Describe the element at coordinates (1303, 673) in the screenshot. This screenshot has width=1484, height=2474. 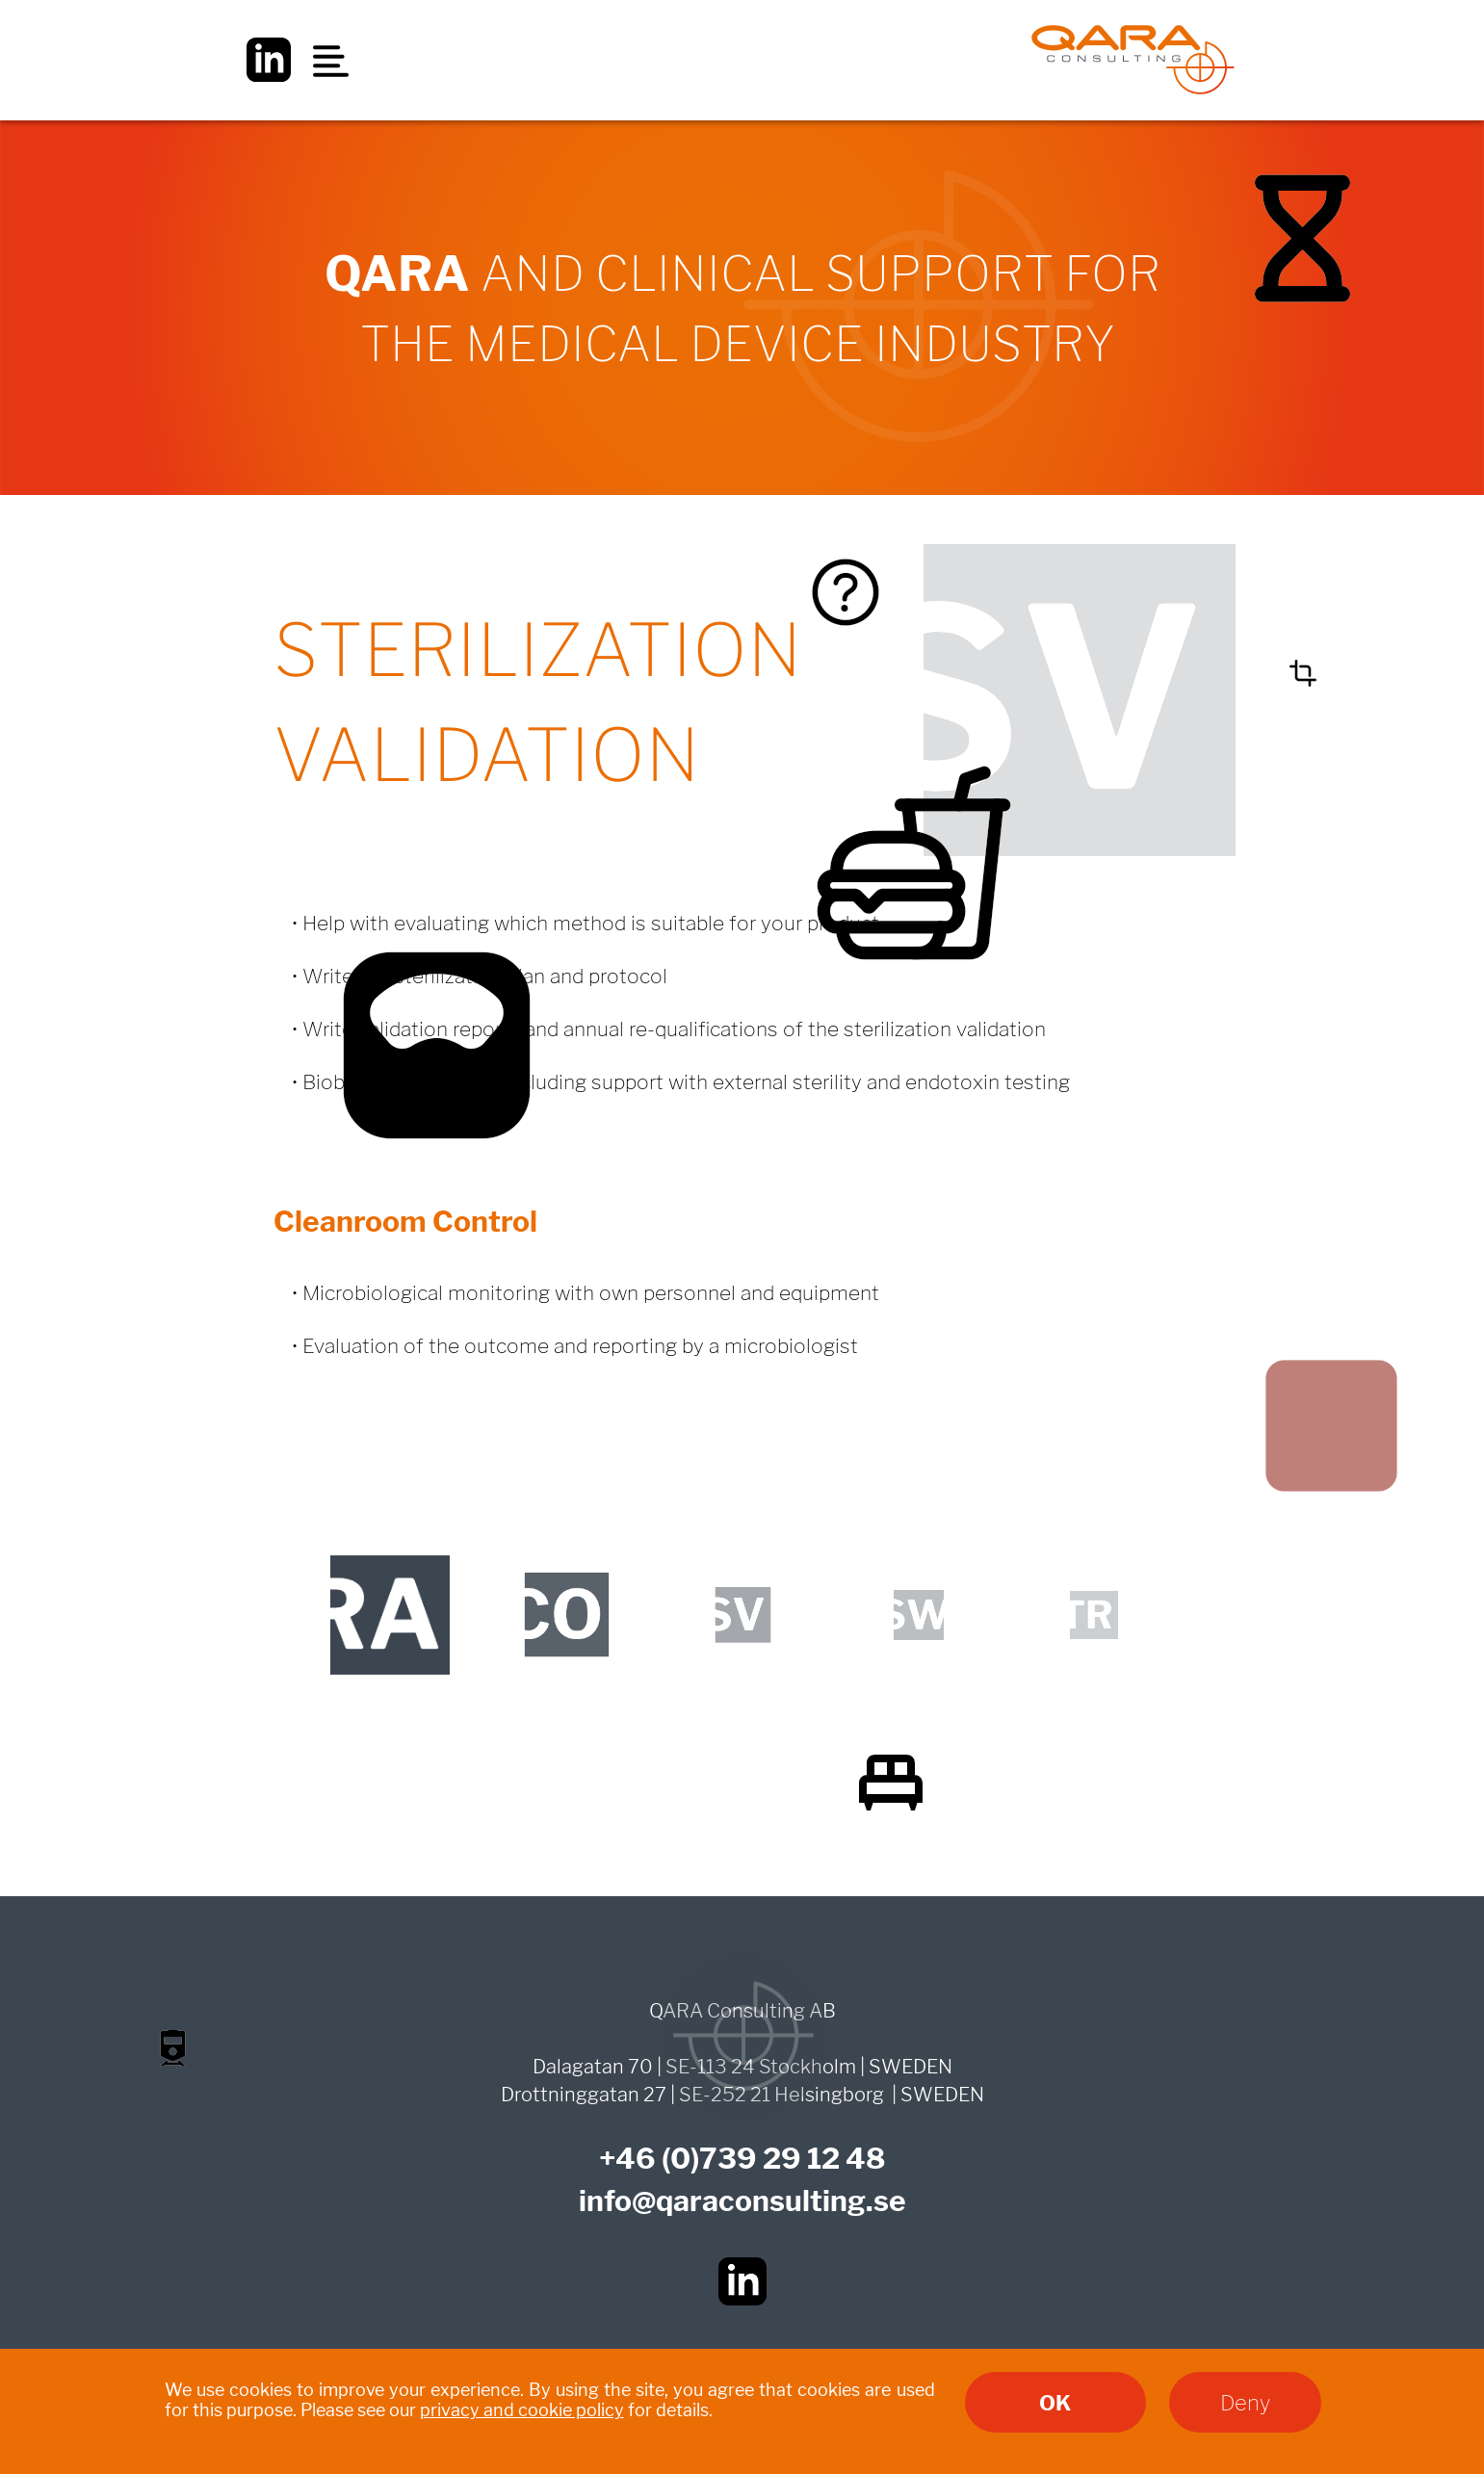
I see `crop an image or photo` at that location.